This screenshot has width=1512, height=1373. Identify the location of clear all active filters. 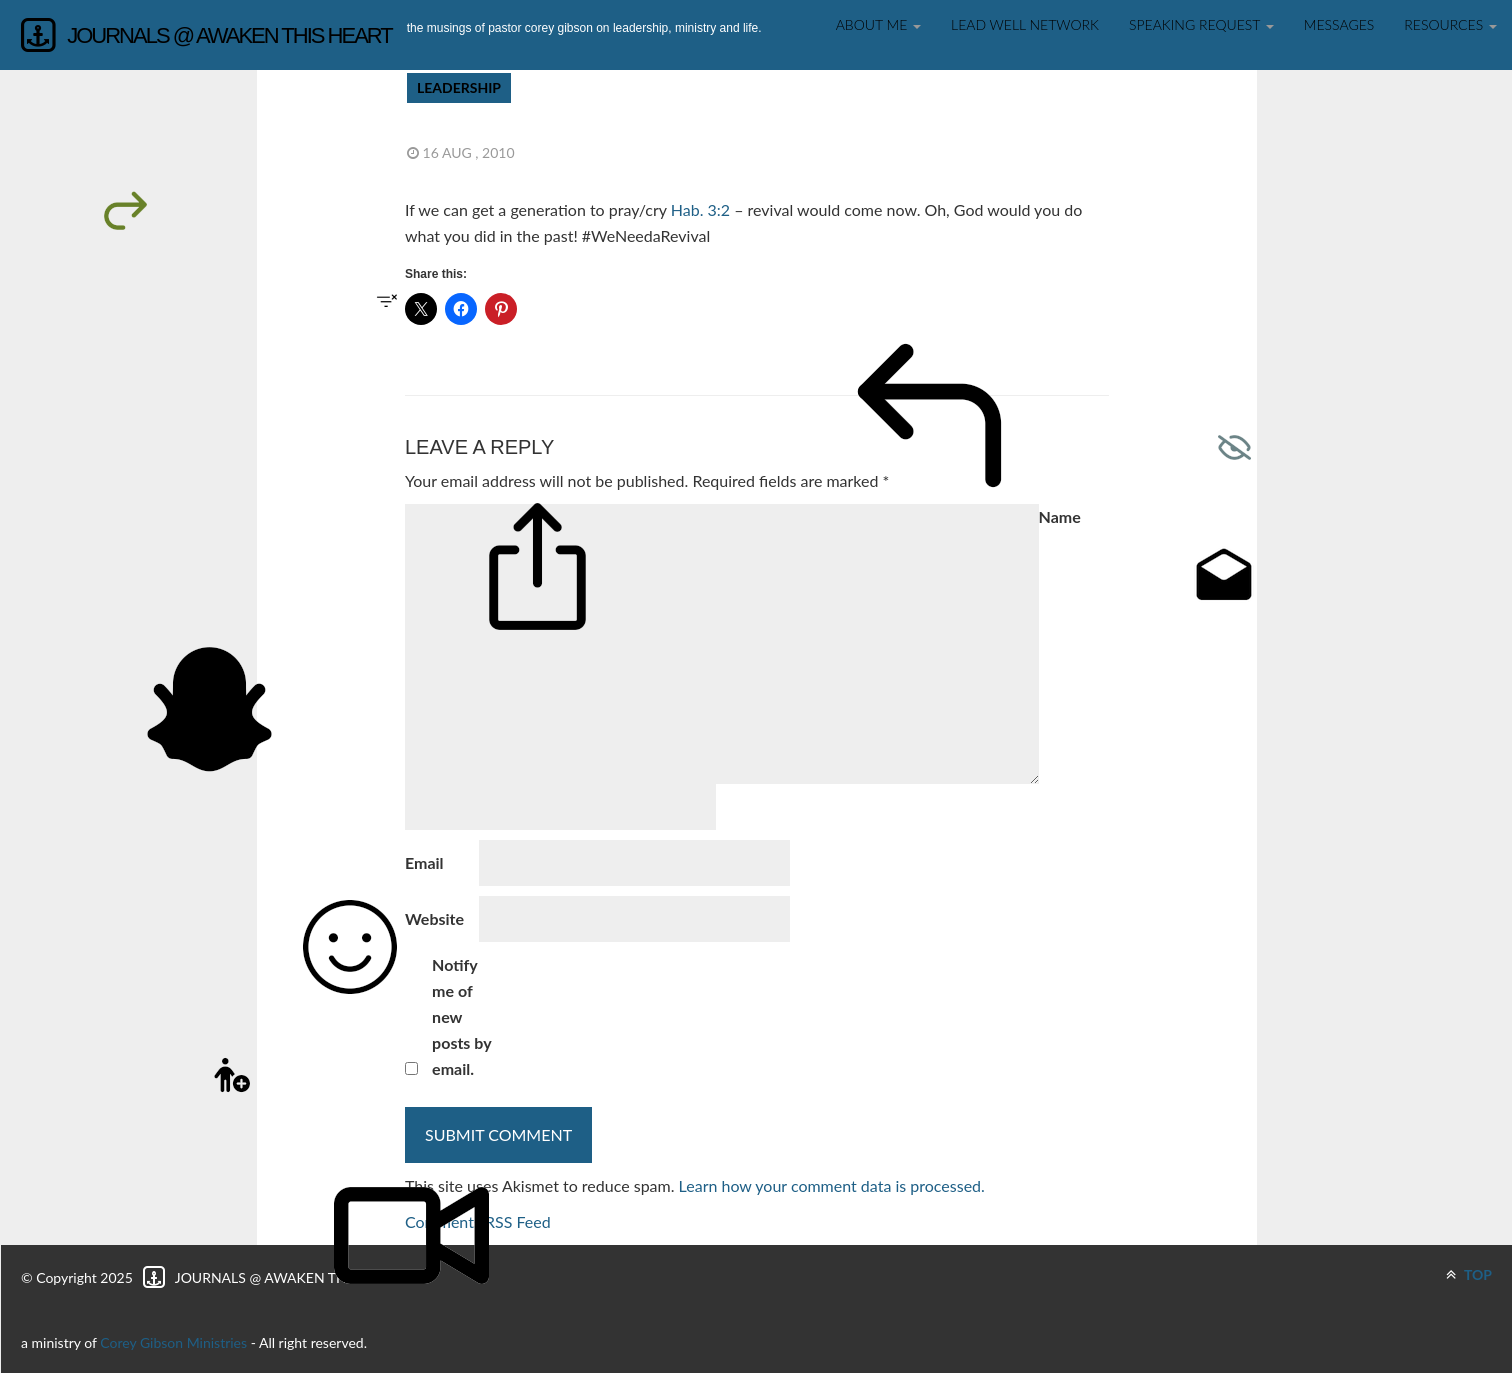
(387, 302).